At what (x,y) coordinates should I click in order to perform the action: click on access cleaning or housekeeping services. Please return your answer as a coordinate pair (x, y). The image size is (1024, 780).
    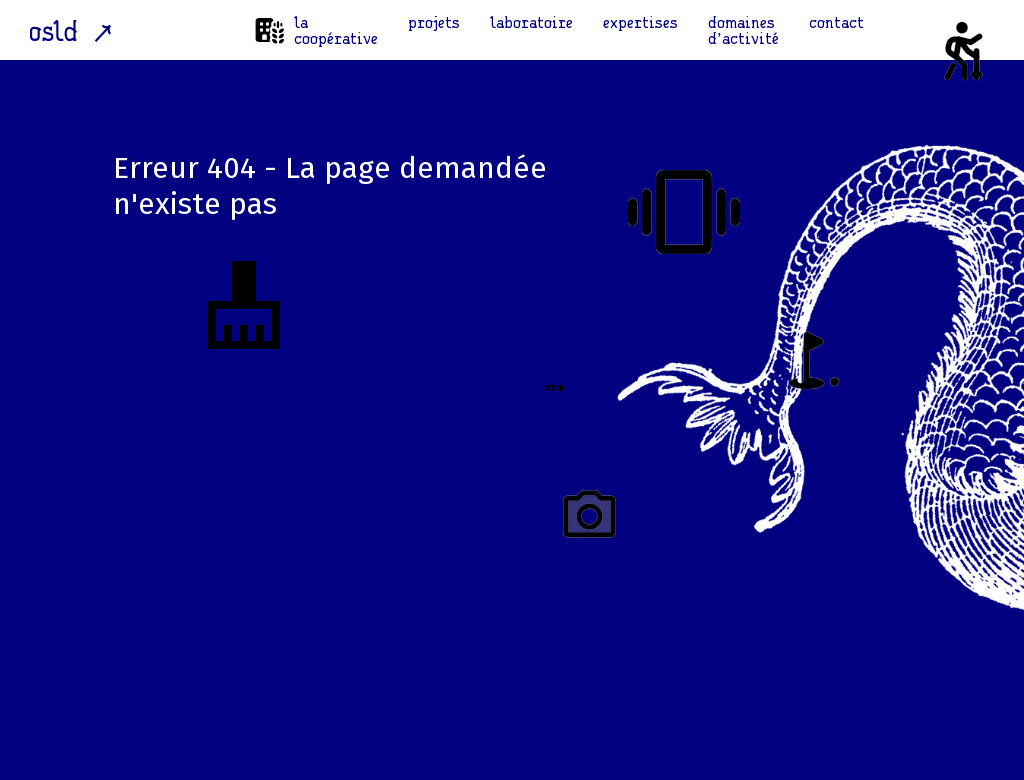
    Looking at the image, I should click on (244, 305).